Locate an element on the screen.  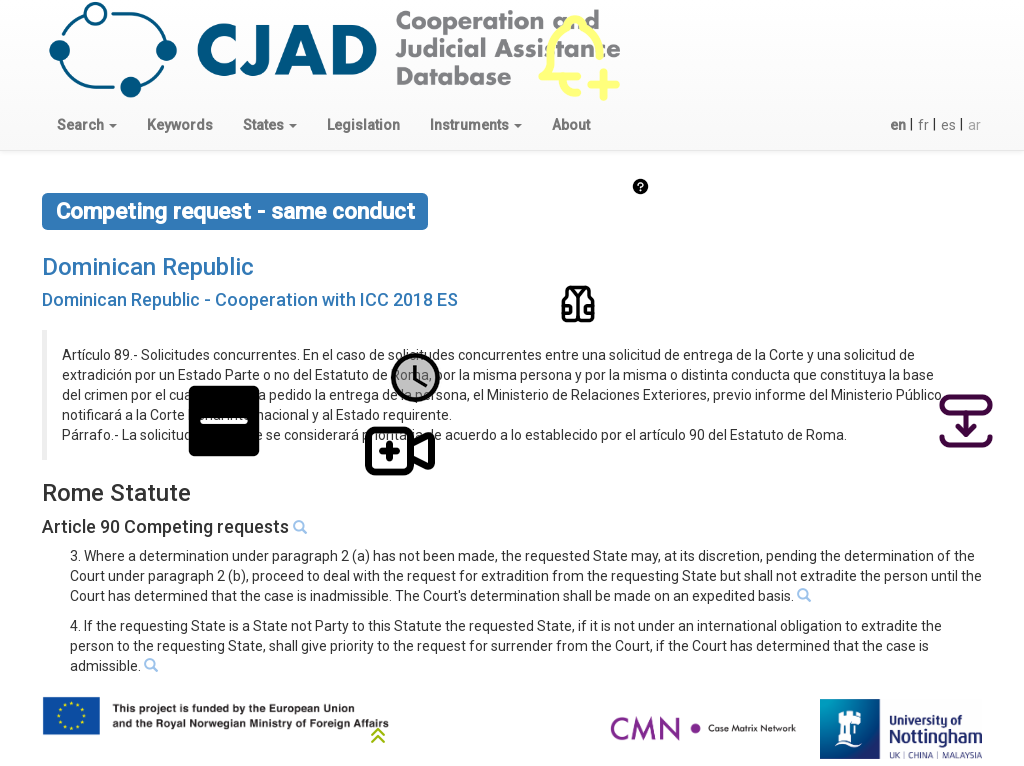
add a new notification or alert is located at coordinates (575, 56).